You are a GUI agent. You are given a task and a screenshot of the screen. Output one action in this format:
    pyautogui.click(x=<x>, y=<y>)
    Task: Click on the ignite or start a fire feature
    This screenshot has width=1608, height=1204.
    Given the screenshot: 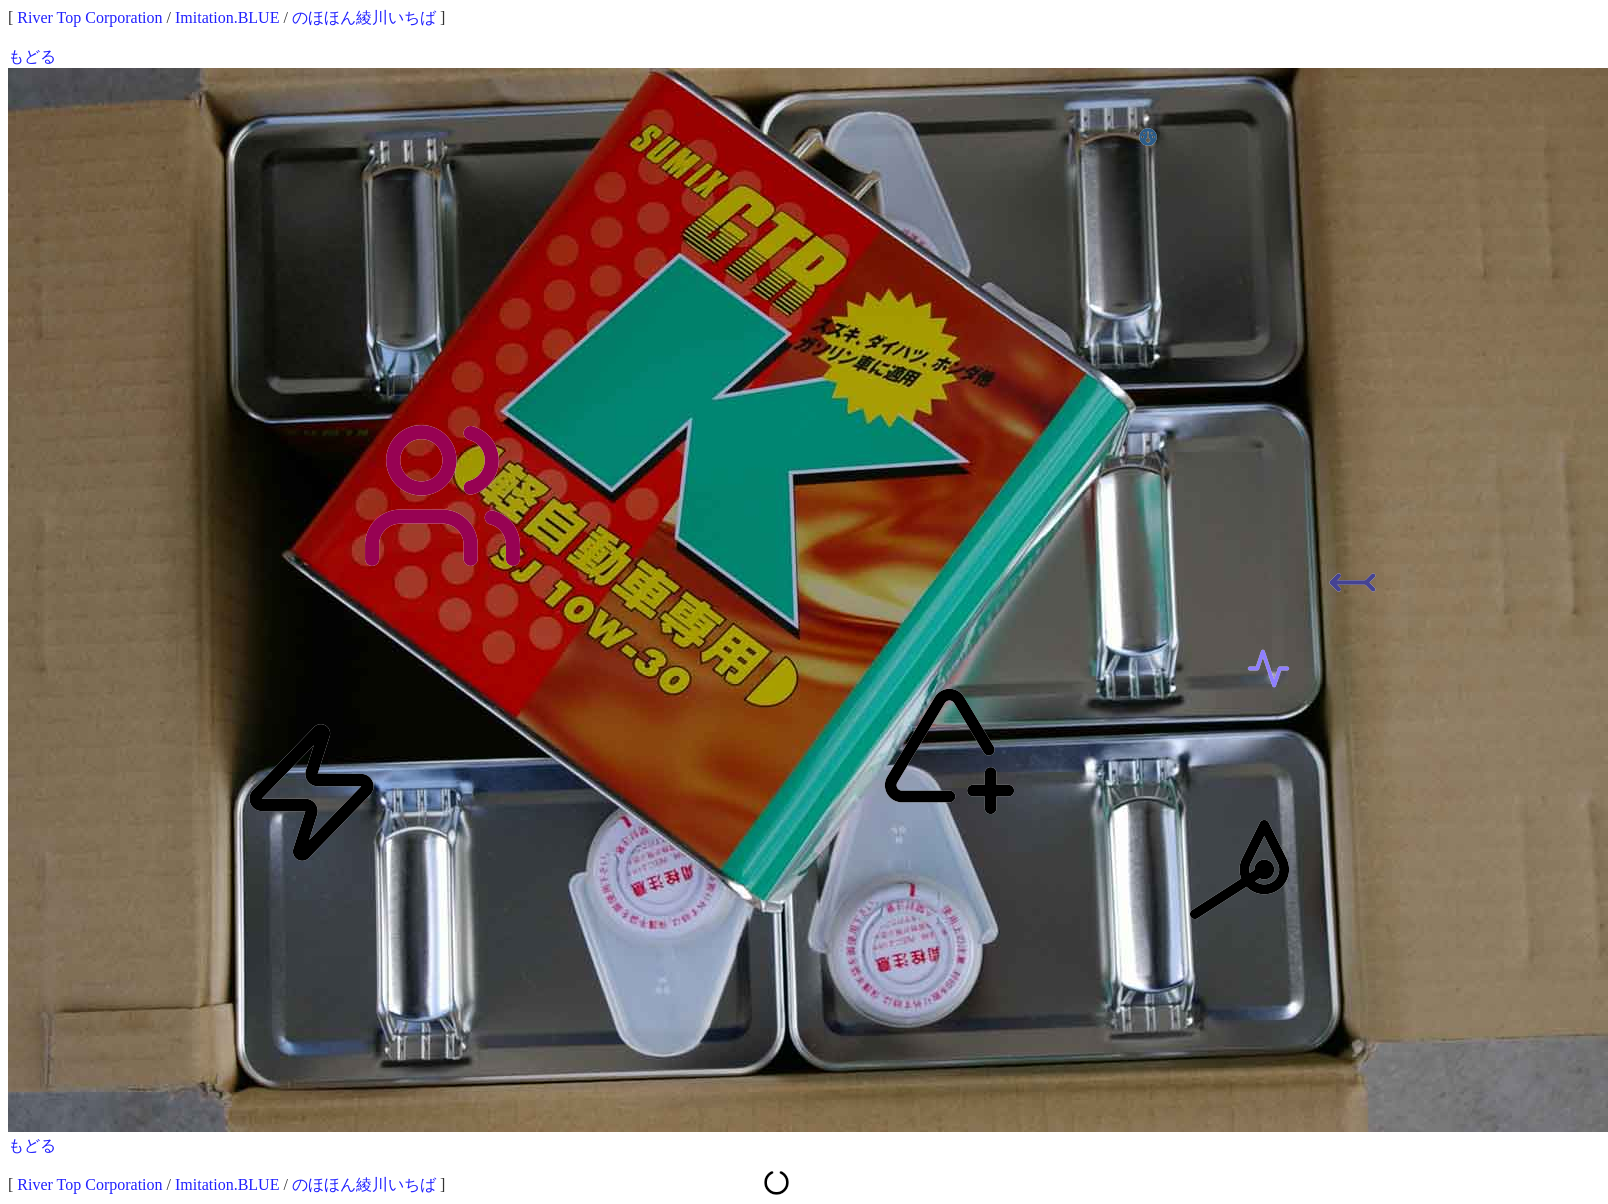 What is the action you would take?
    pyautogui.click(x=1239, y=869)
    